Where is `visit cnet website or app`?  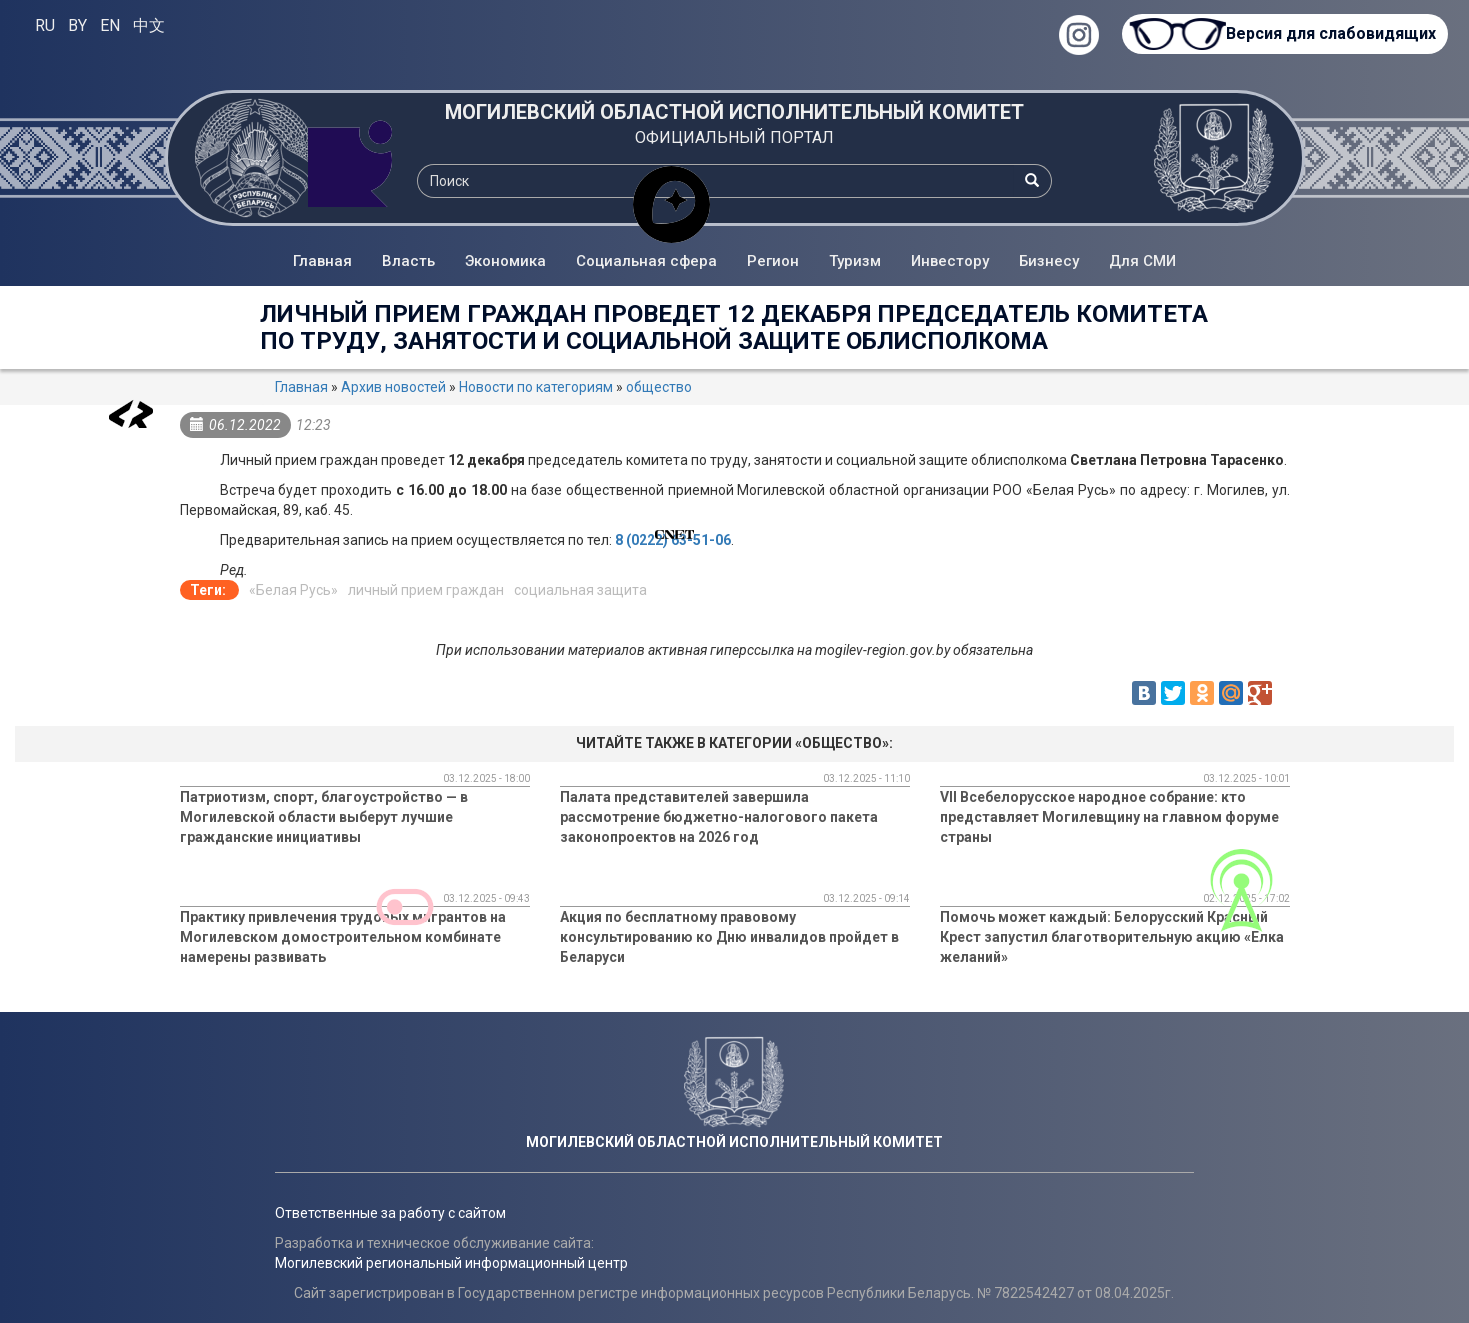 visit cnet website or app is located at coordinates (674, 534).